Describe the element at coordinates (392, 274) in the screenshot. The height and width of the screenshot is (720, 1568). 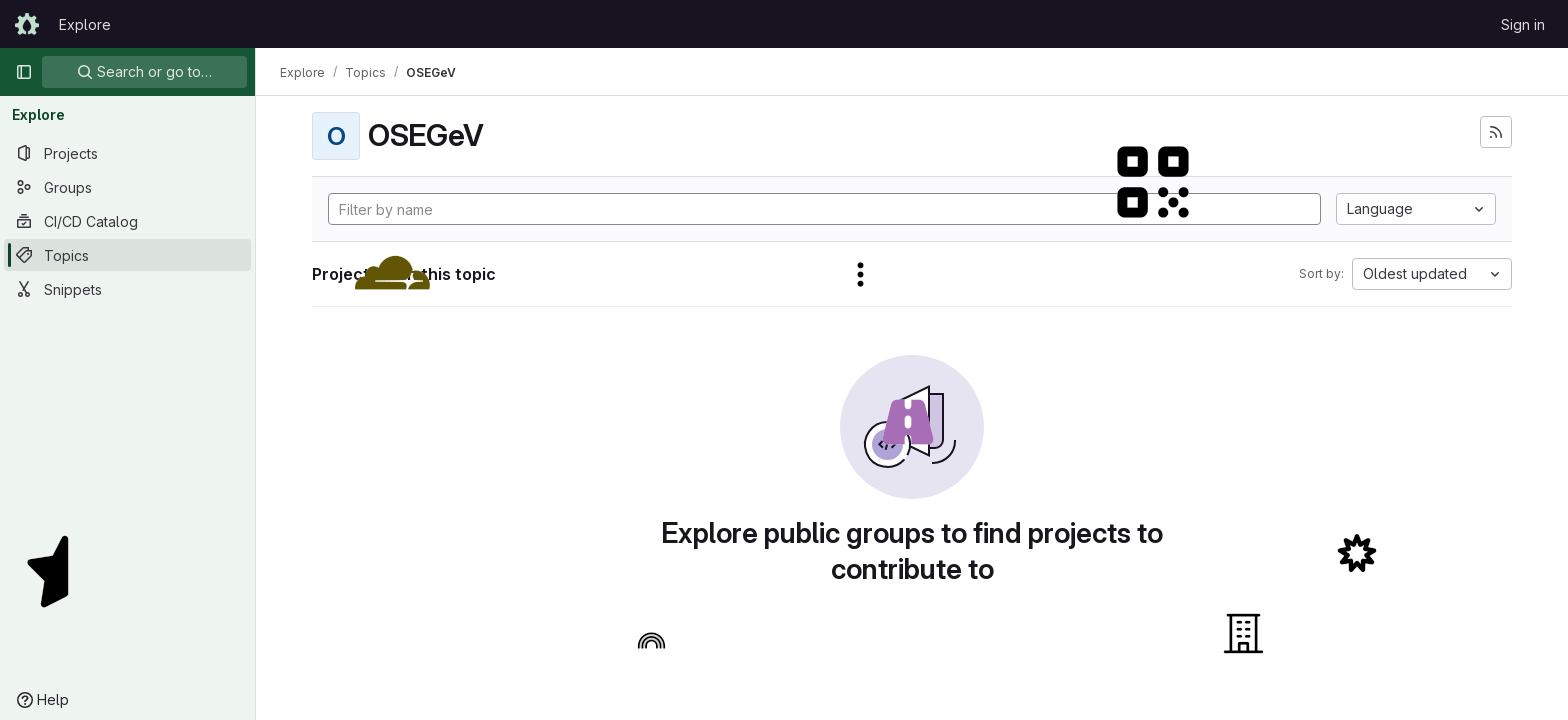
I see `Cloudflare logo` at that location.